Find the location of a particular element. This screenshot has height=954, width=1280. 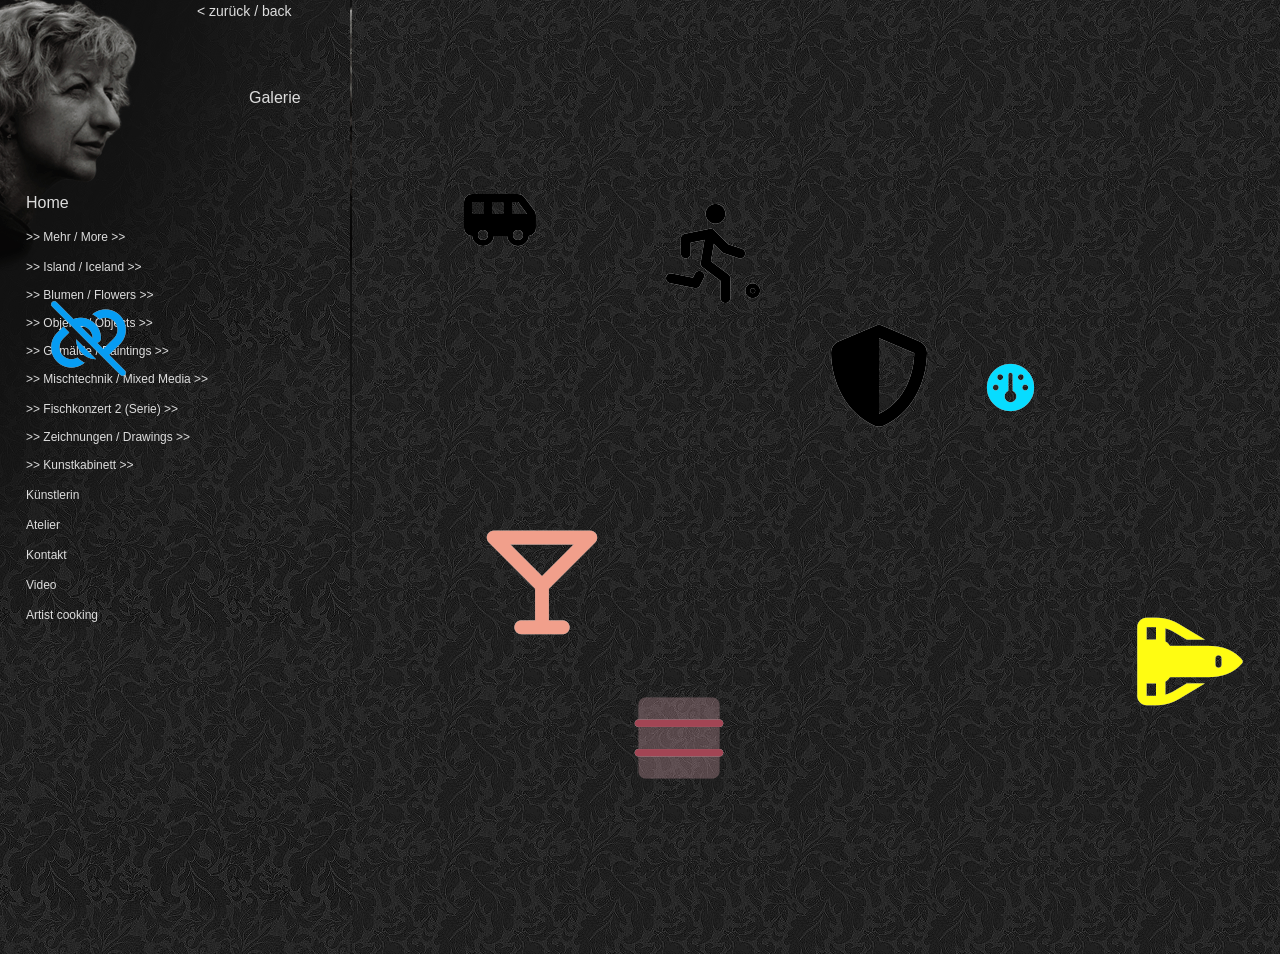

access football or soccer games is located at coordinates (715, 253).